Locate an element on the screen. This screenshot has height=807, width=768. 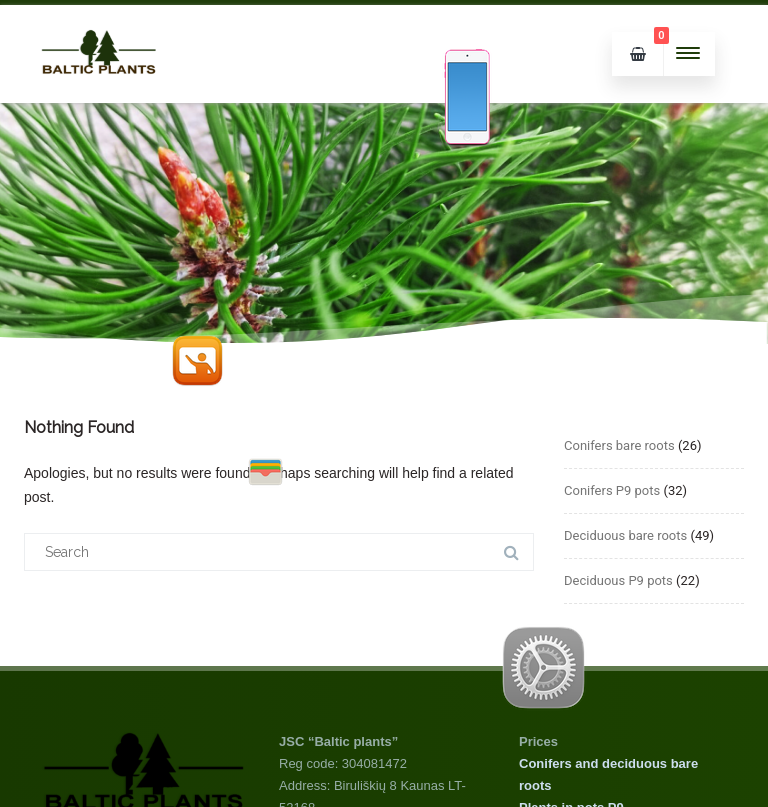
iPod Touch device connected is located at coordinates (467, 98).